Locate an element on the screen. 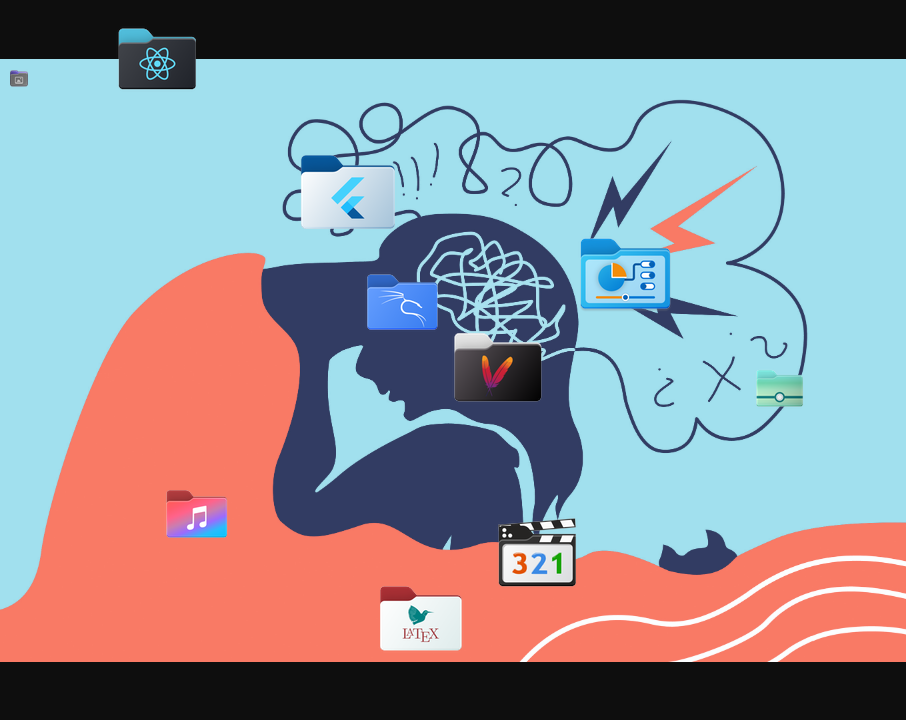 The height and width of the screenshot is (720, 906). open react project folder is located at coordinates (157, 61).